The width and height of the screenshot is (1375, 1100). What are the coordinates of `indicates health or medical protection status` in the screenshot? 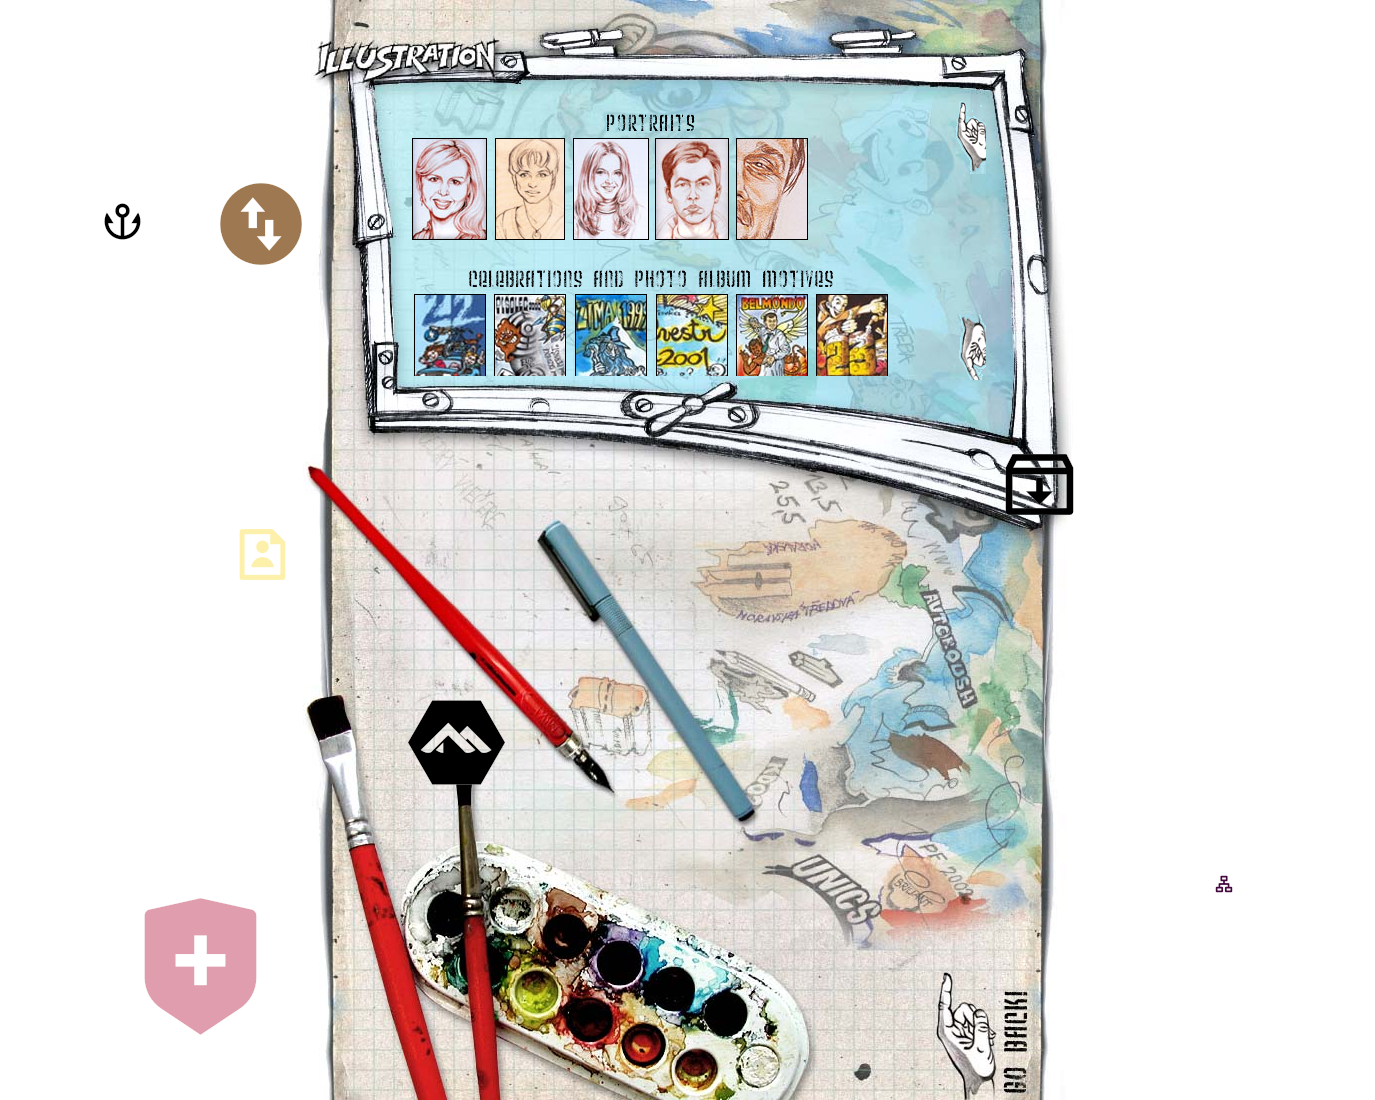 It's located at (200, 966).